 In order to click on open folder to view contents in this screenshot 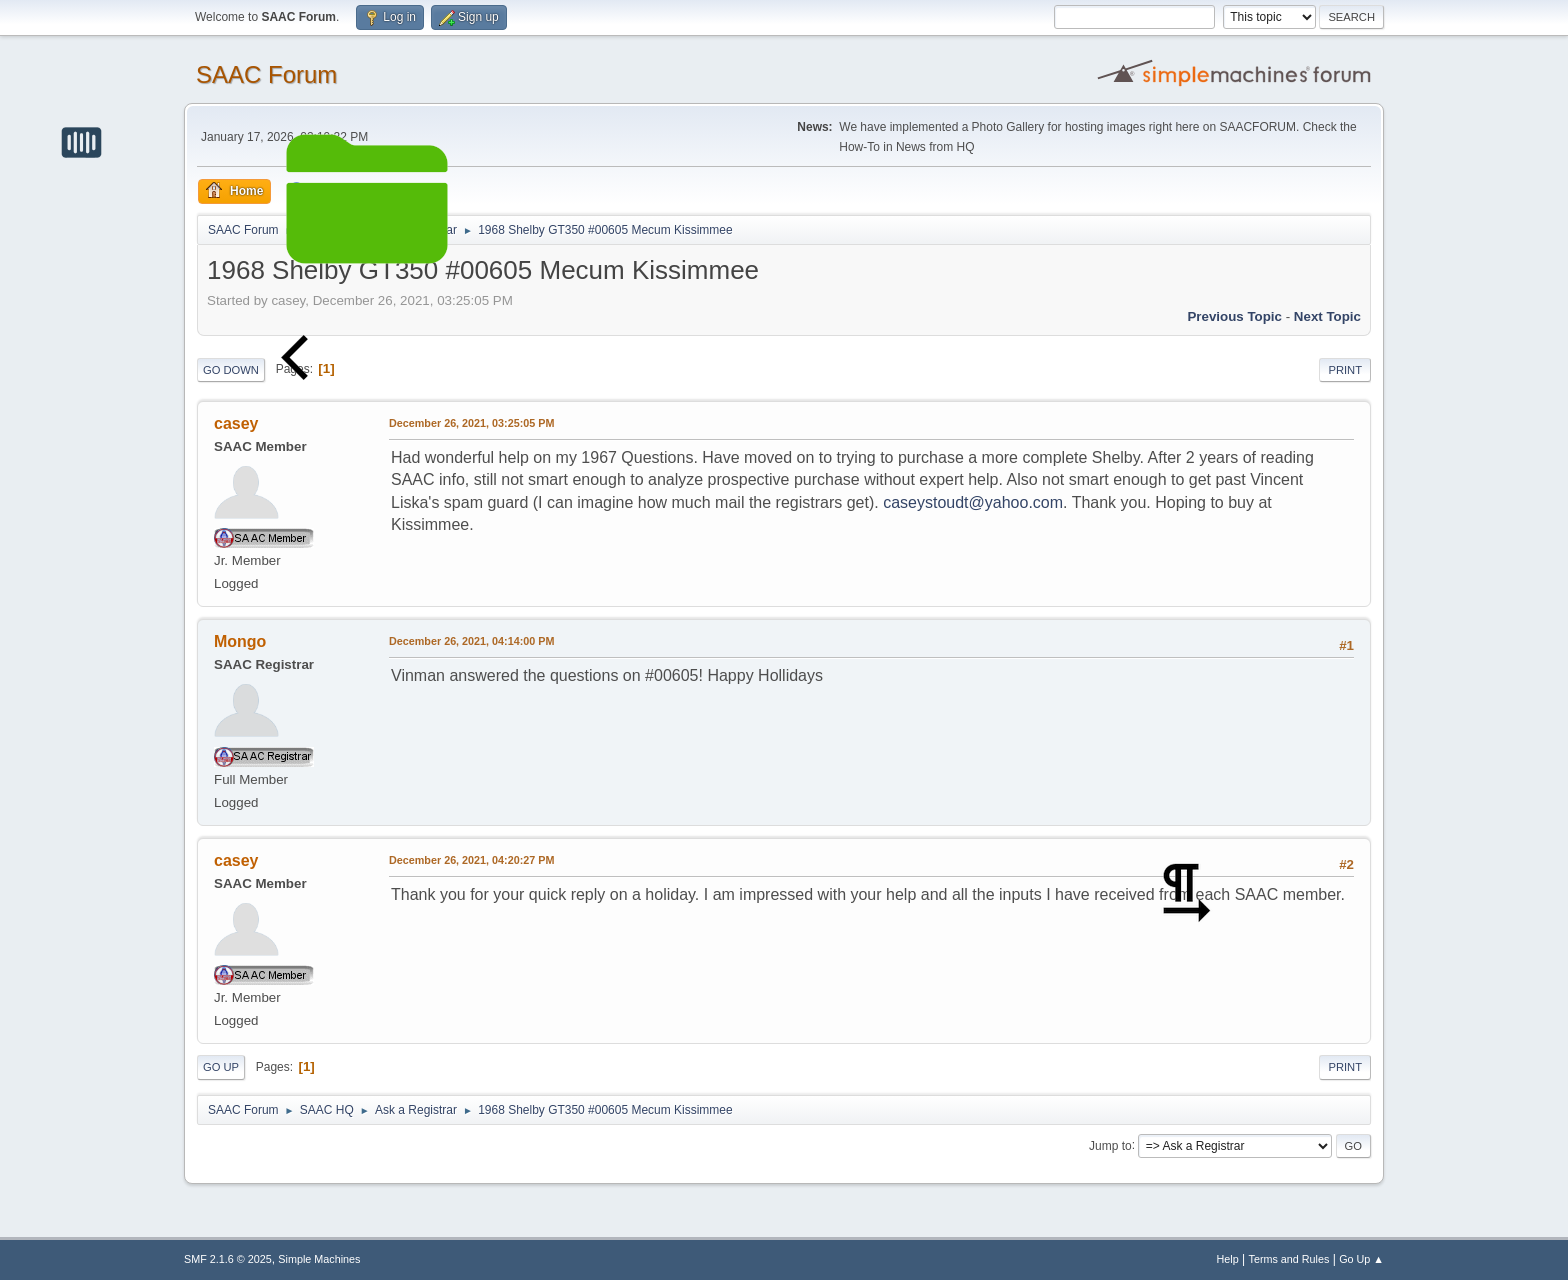, I will do `click(367, 199)`.